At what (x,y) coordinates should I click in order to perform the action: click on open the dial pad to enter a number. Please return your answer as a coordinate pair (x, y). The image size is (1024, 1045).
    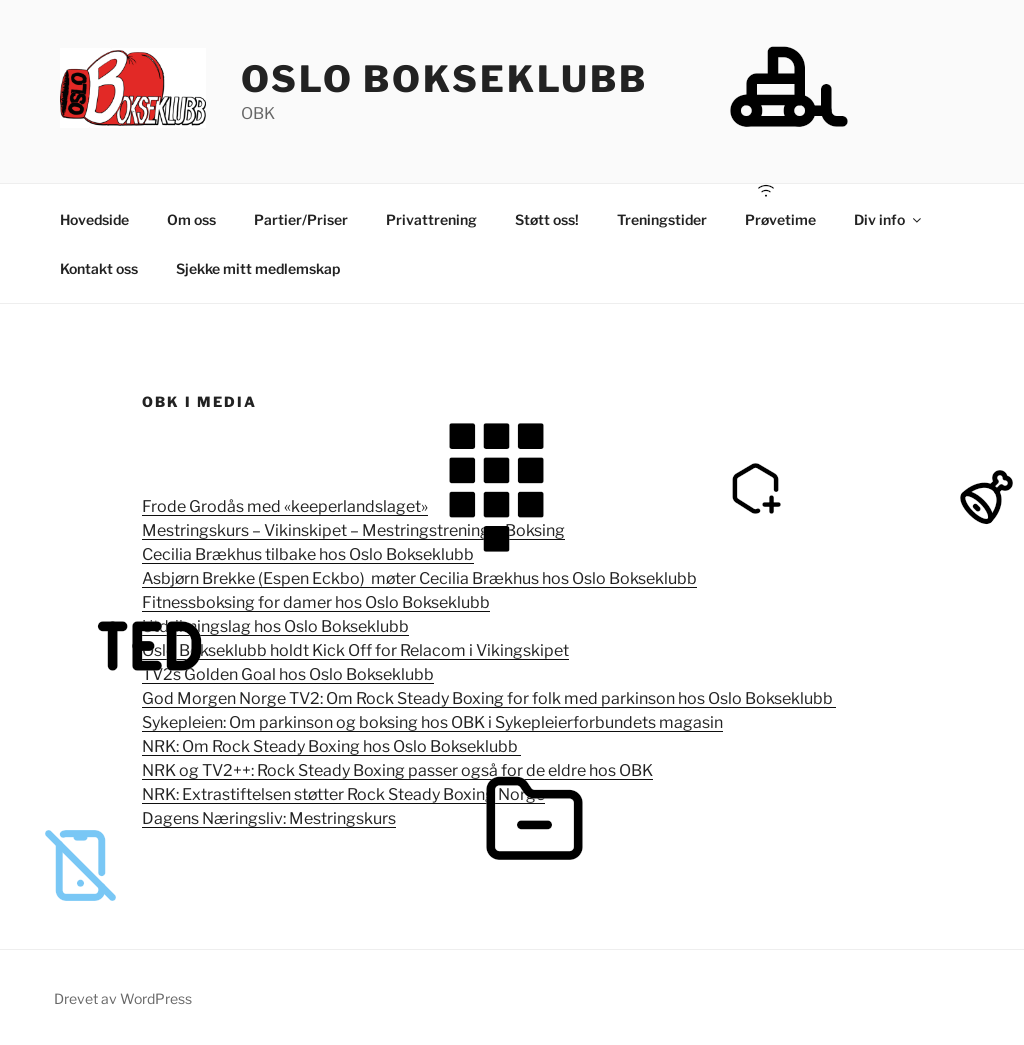
    Looking at the image, I should click on (496, 487).